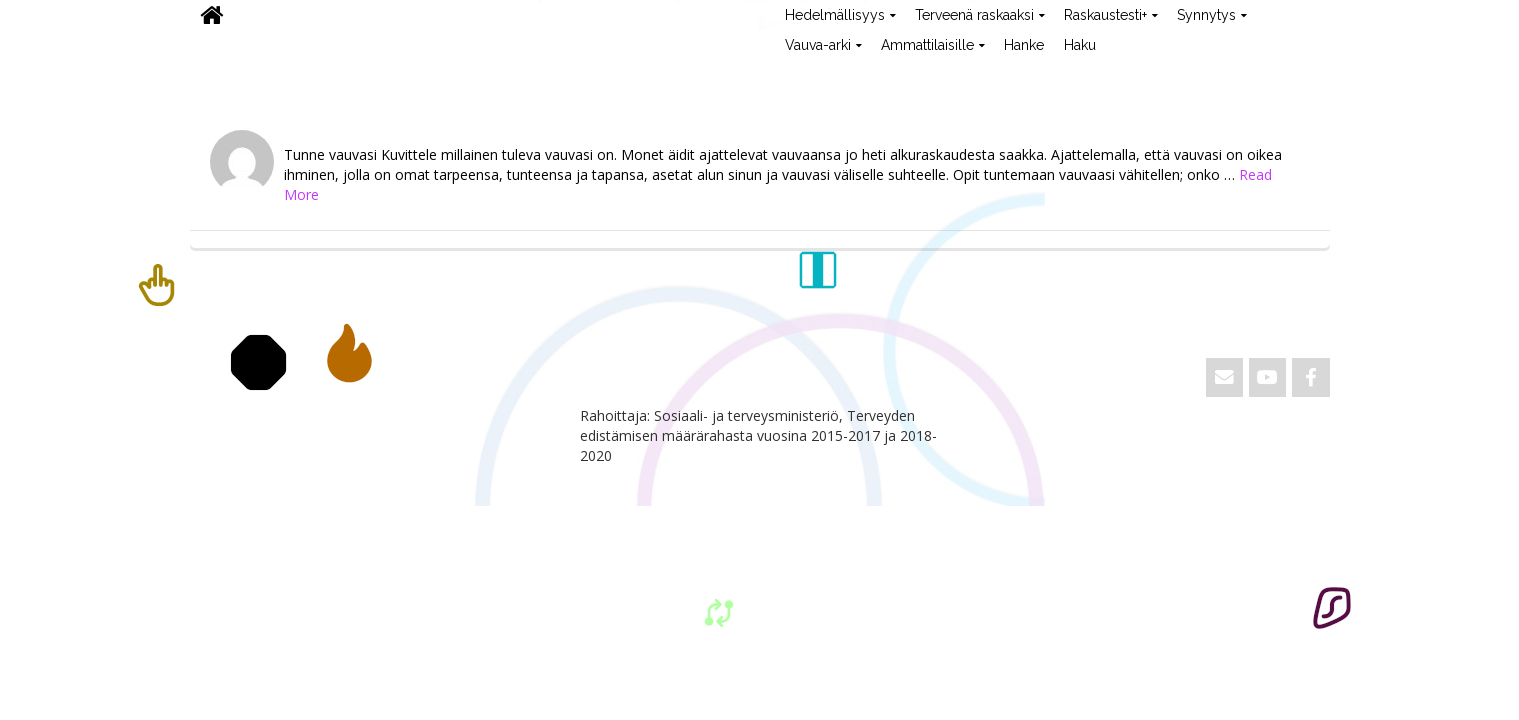 The width and height of the screenshot is (1519, 720). Describe the element at coordinates (1332, 608) in the screenshot. I see `open surfshark vpn app` at that location.